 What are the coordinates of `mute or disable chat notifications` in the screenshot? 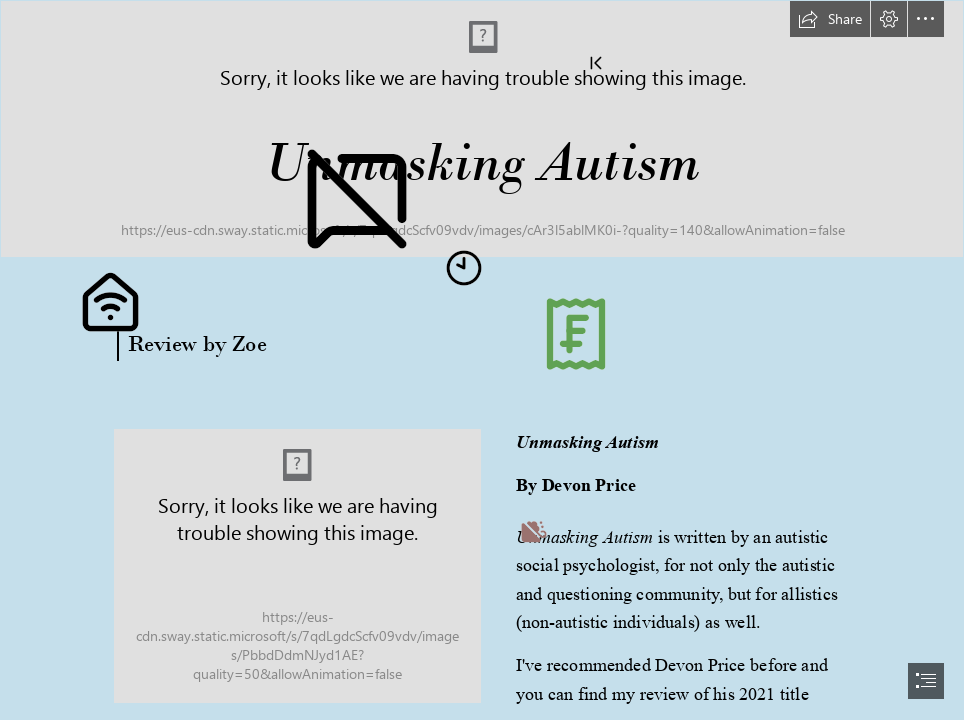 It's located at (357, 199).